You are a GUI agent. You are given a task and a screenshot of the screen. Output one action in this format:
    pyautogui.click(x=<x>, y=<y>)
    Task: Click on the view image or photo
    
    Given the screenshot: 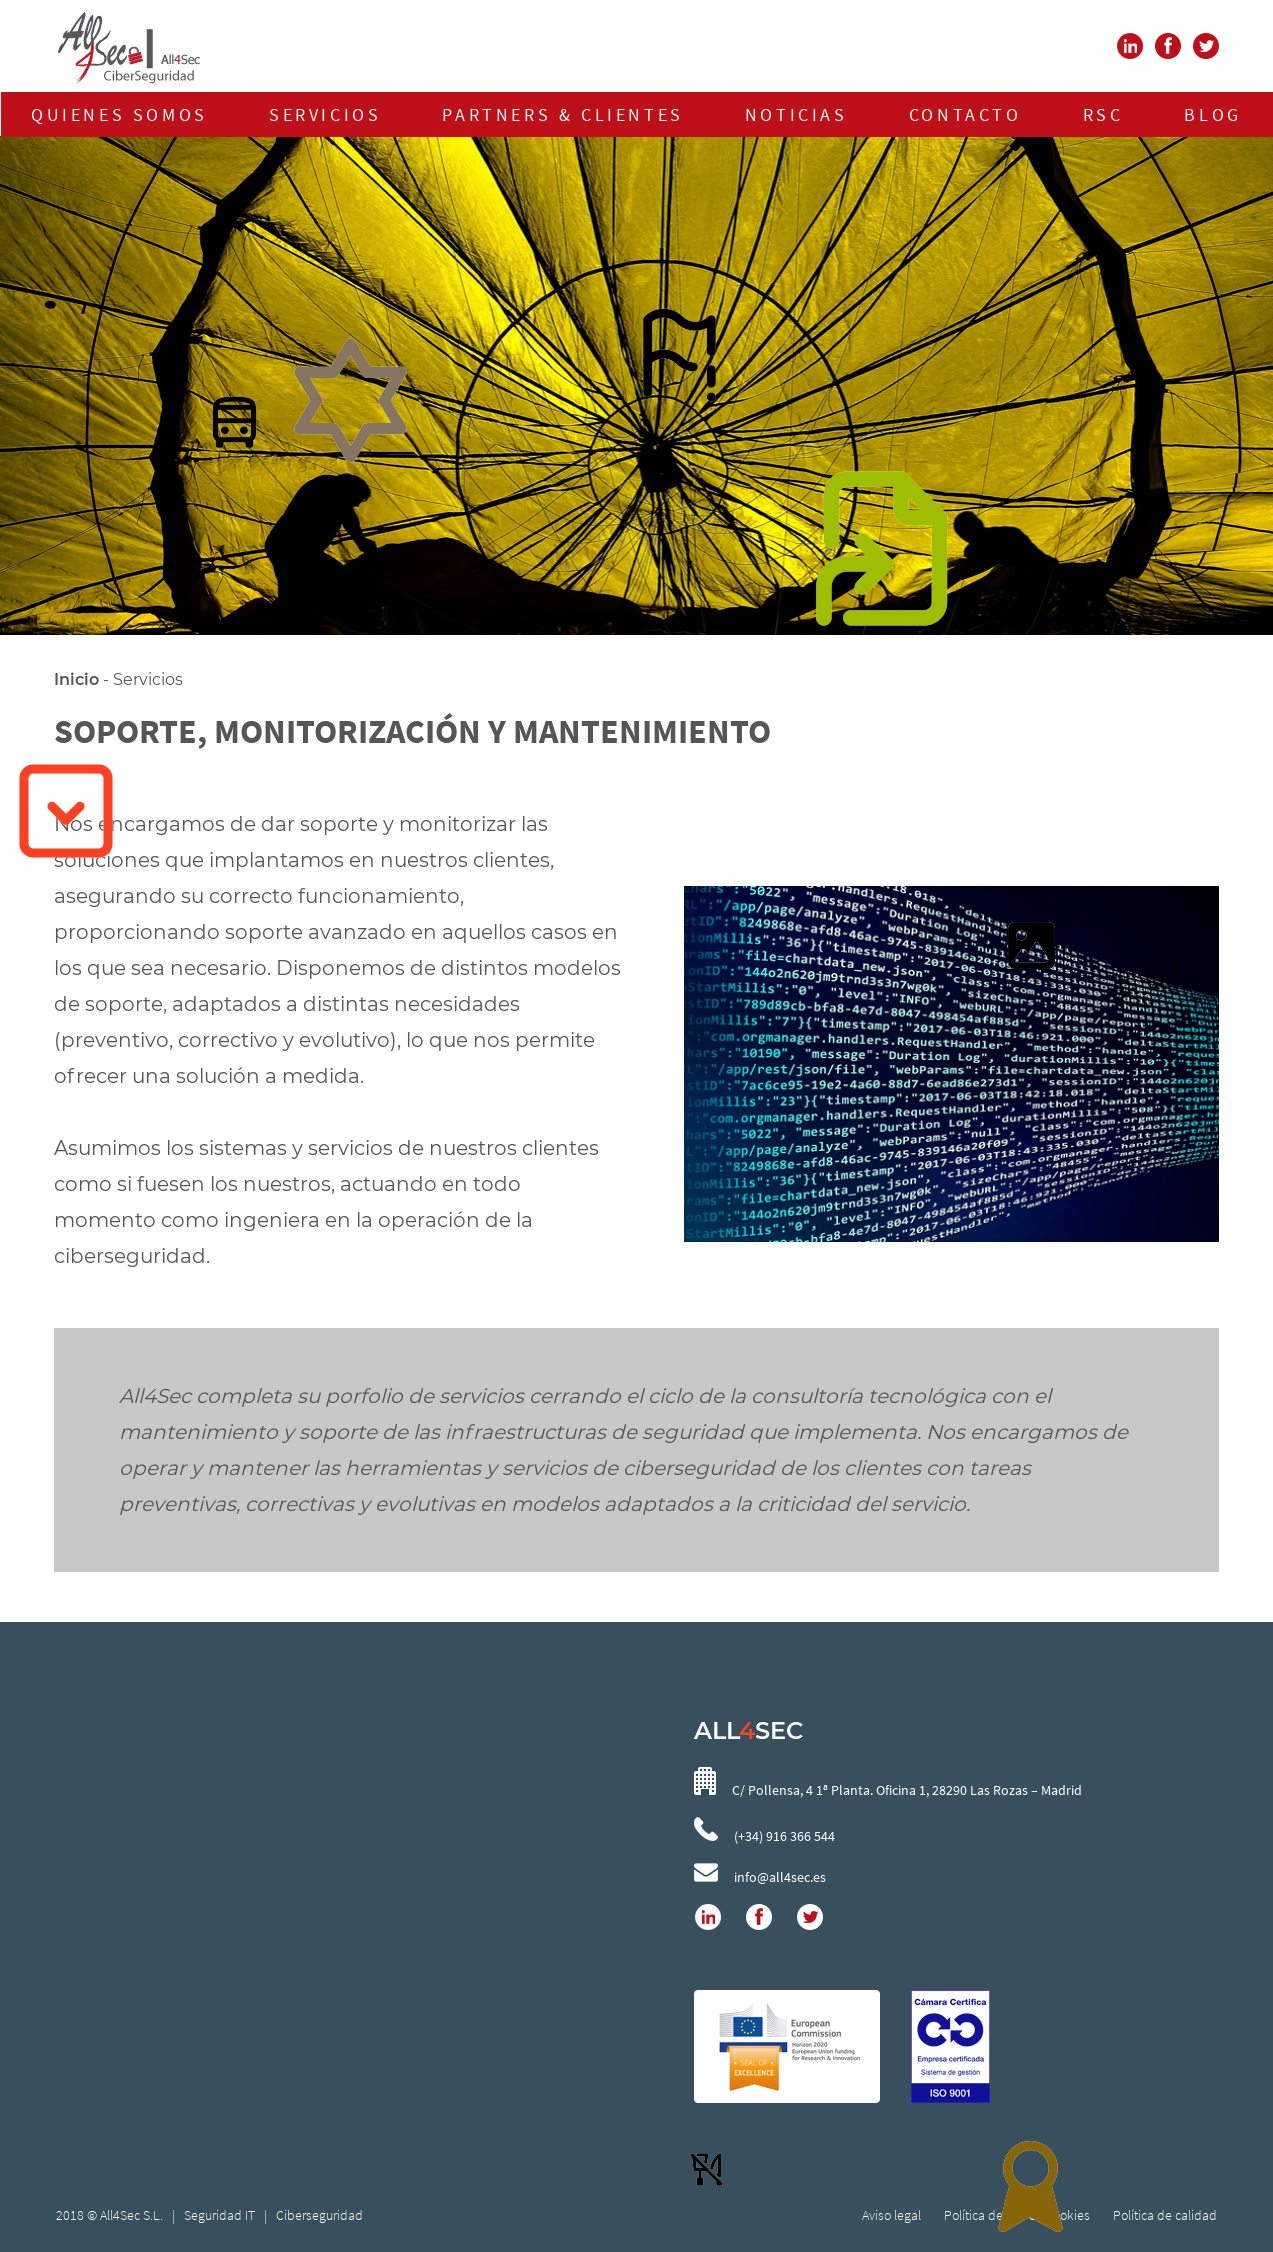 What is the action you would take?
    pyautogui.click(x=1031, y=945)
    